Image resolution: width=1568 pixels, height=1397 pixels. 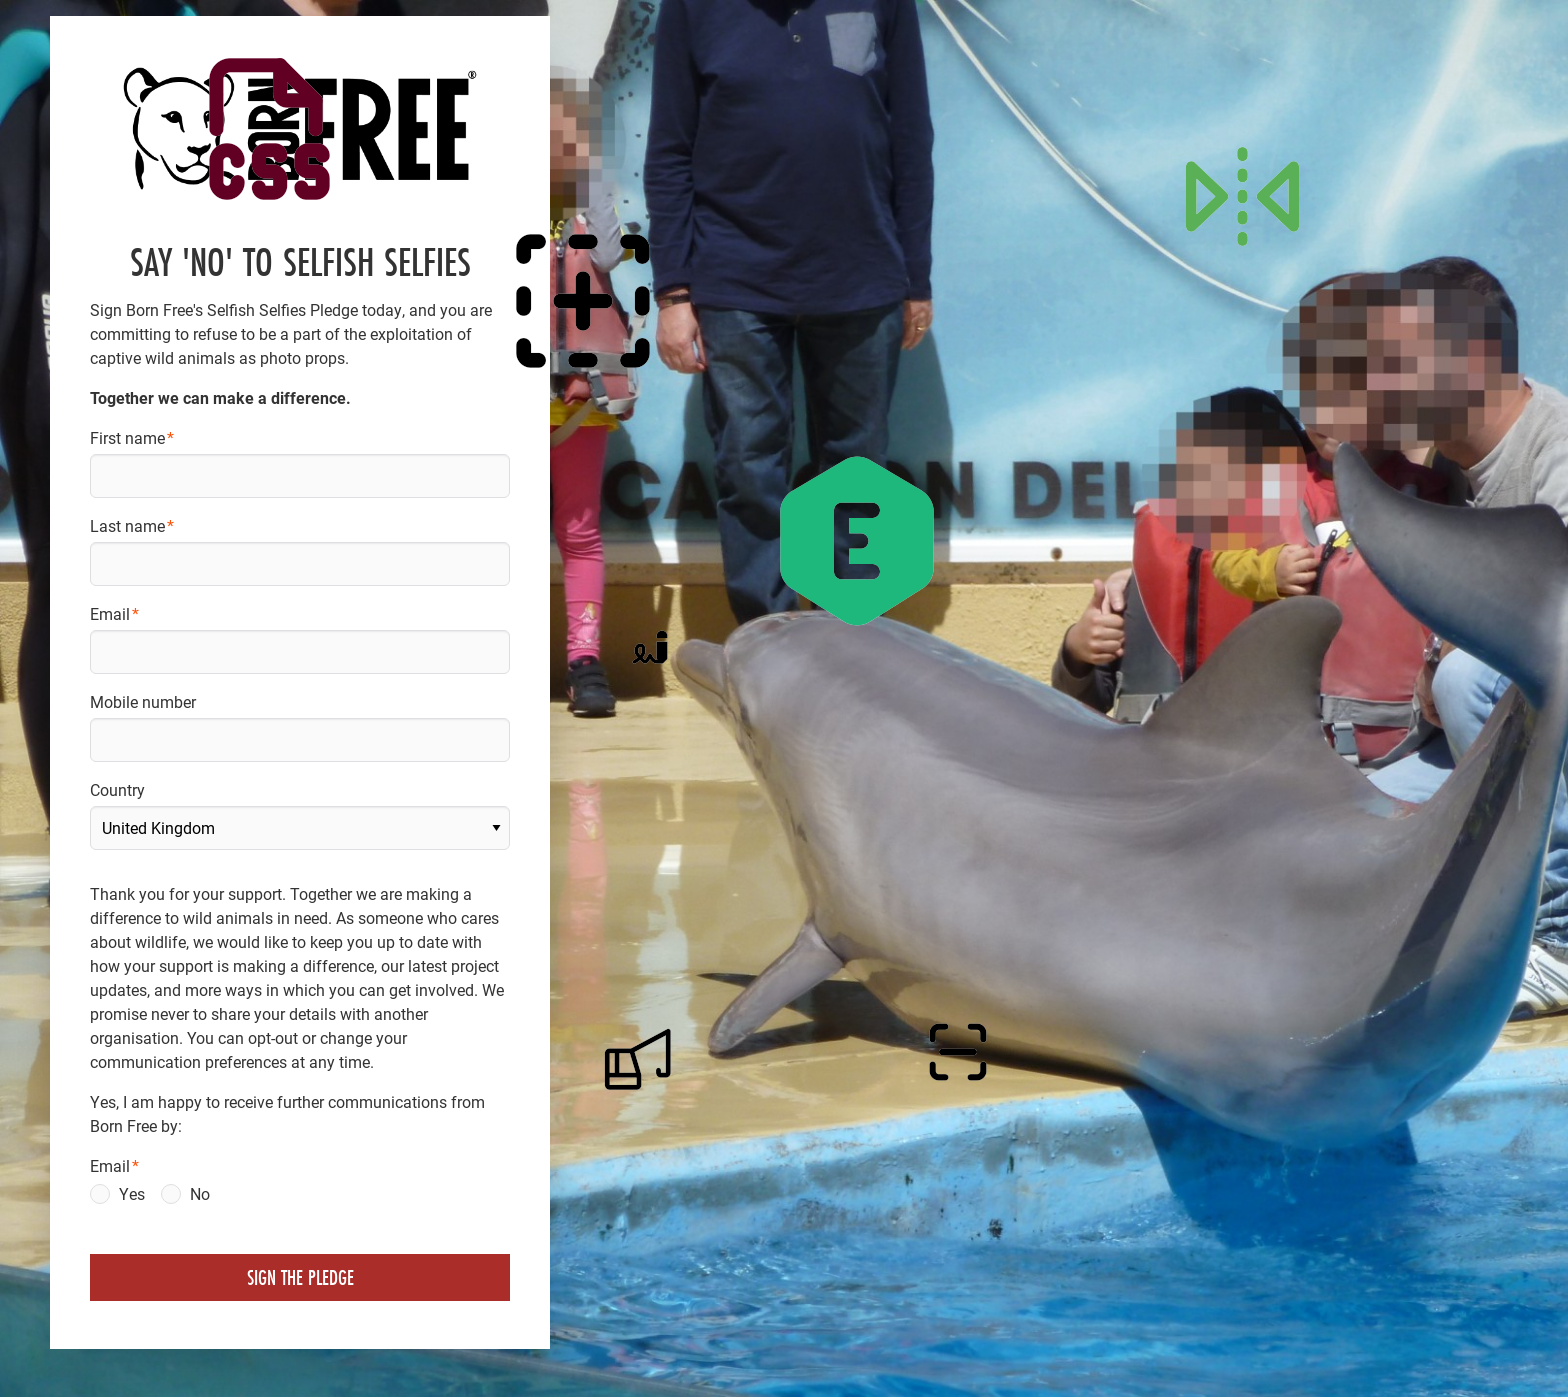 I want to click on mirror or flip content horizontally, so click(x=1242, y=196).